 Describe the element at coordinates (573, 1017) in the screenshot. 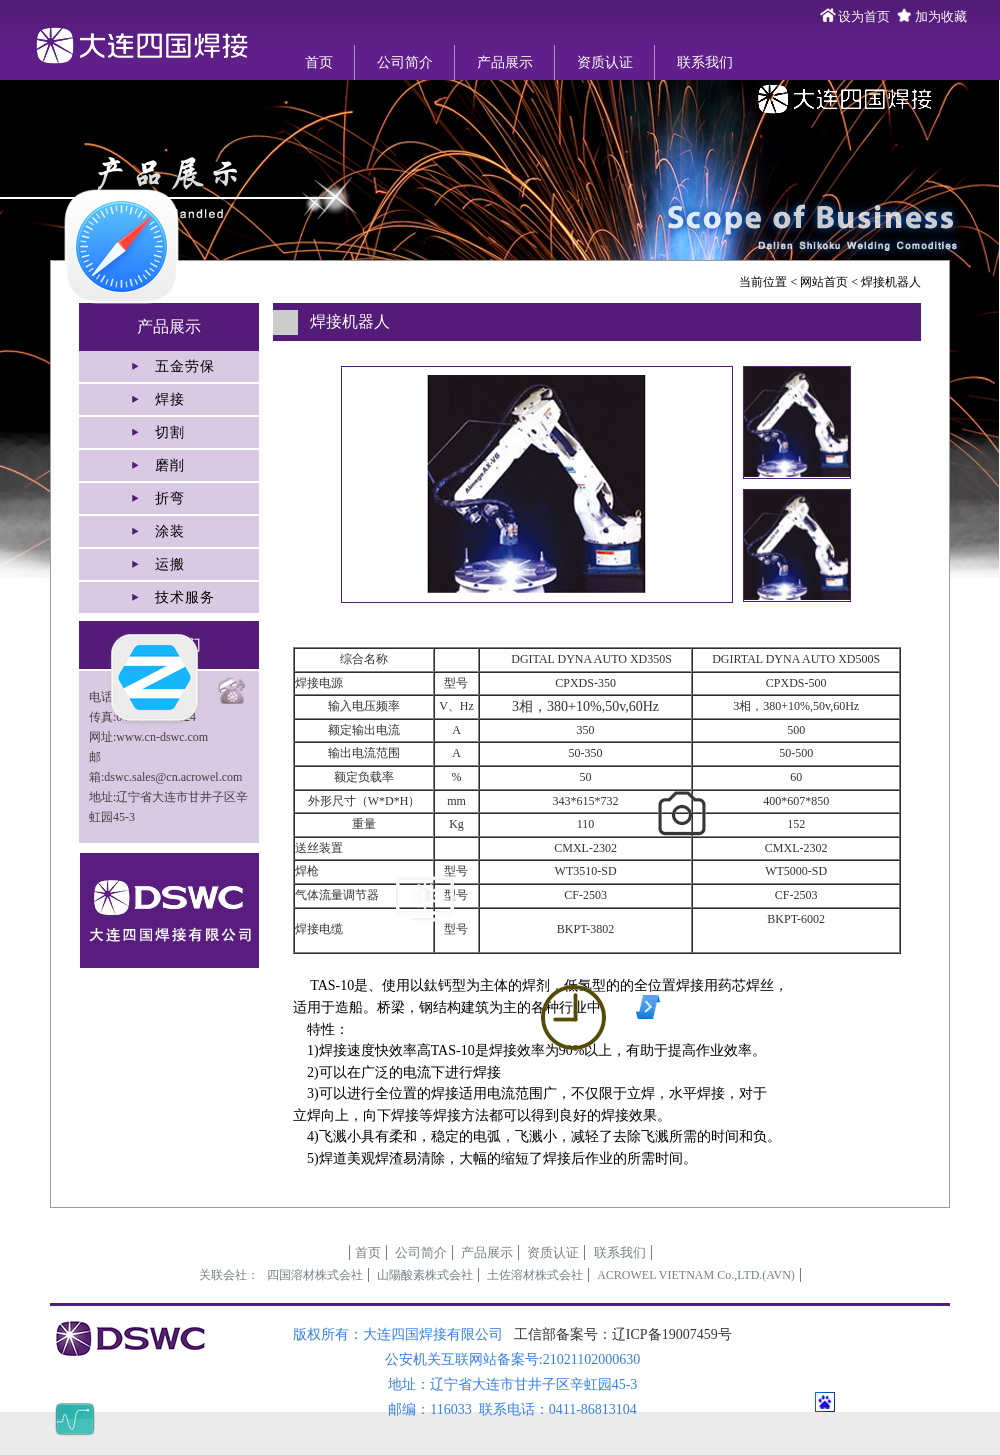

I see `access date and time settings` at that location.